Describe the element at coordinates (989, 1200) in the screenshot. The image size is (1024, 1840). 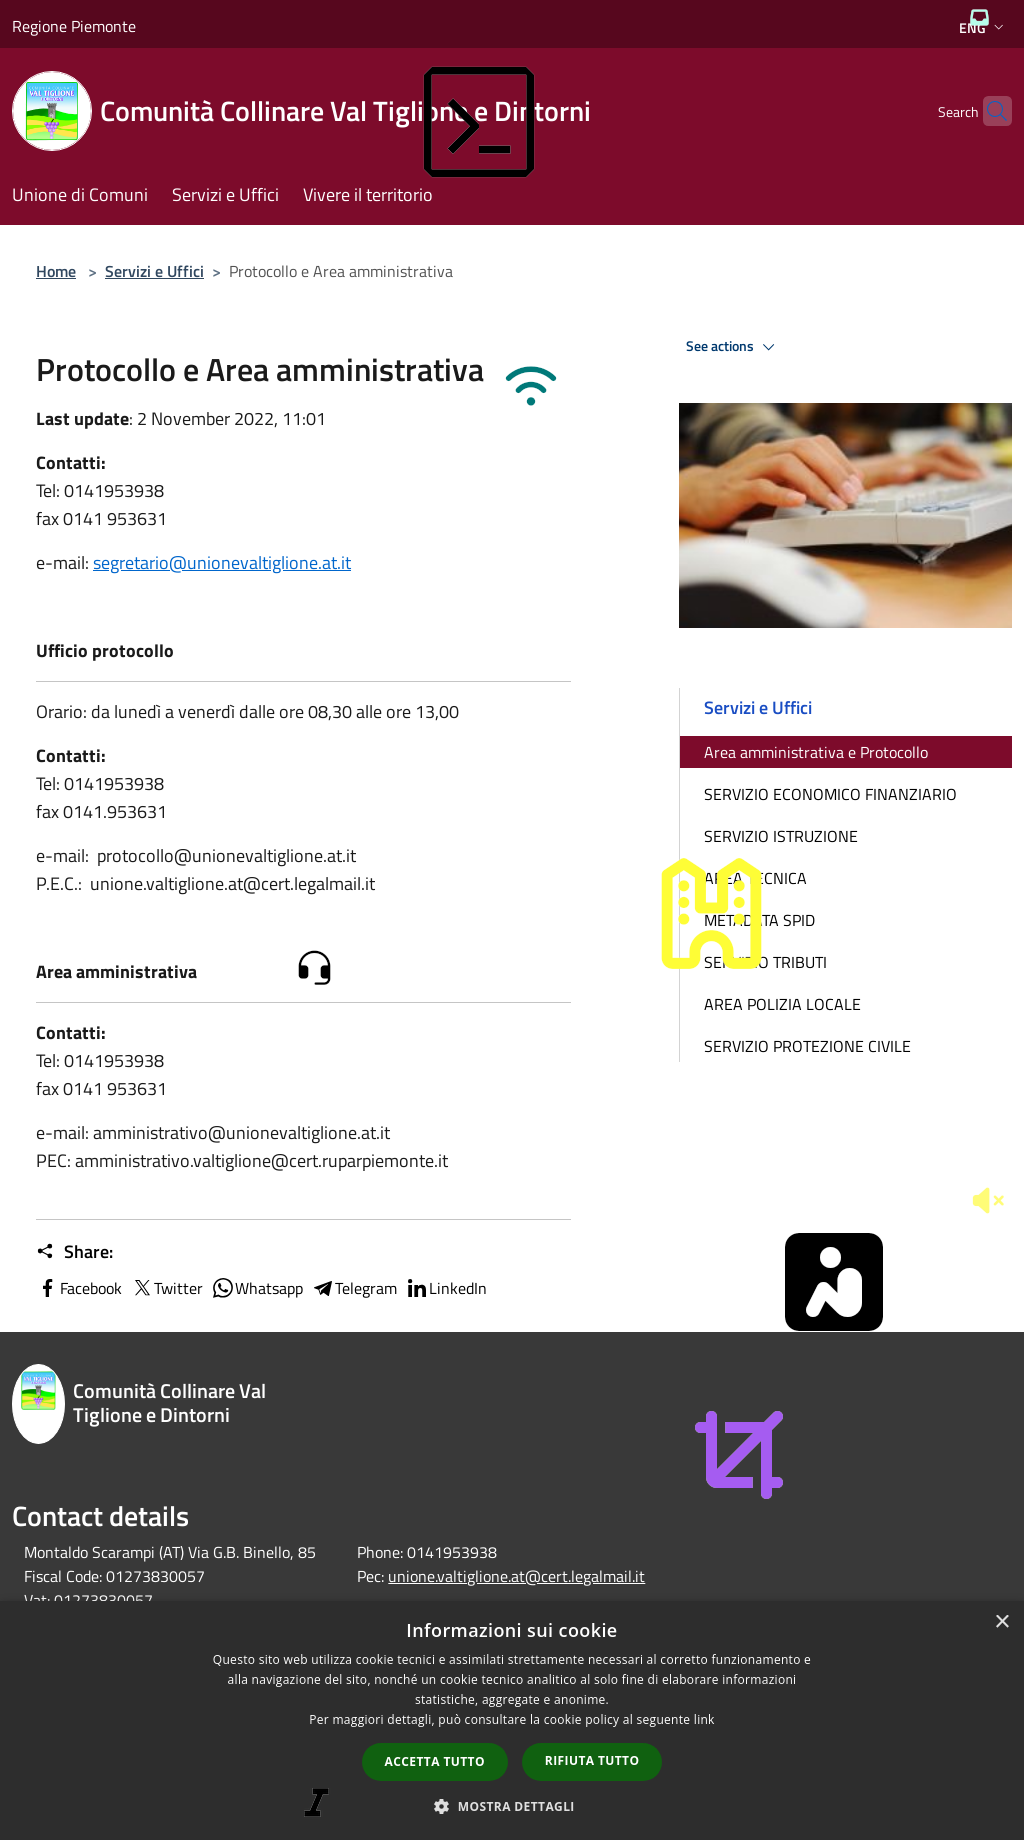
I see `mute audio or sound` at that location.